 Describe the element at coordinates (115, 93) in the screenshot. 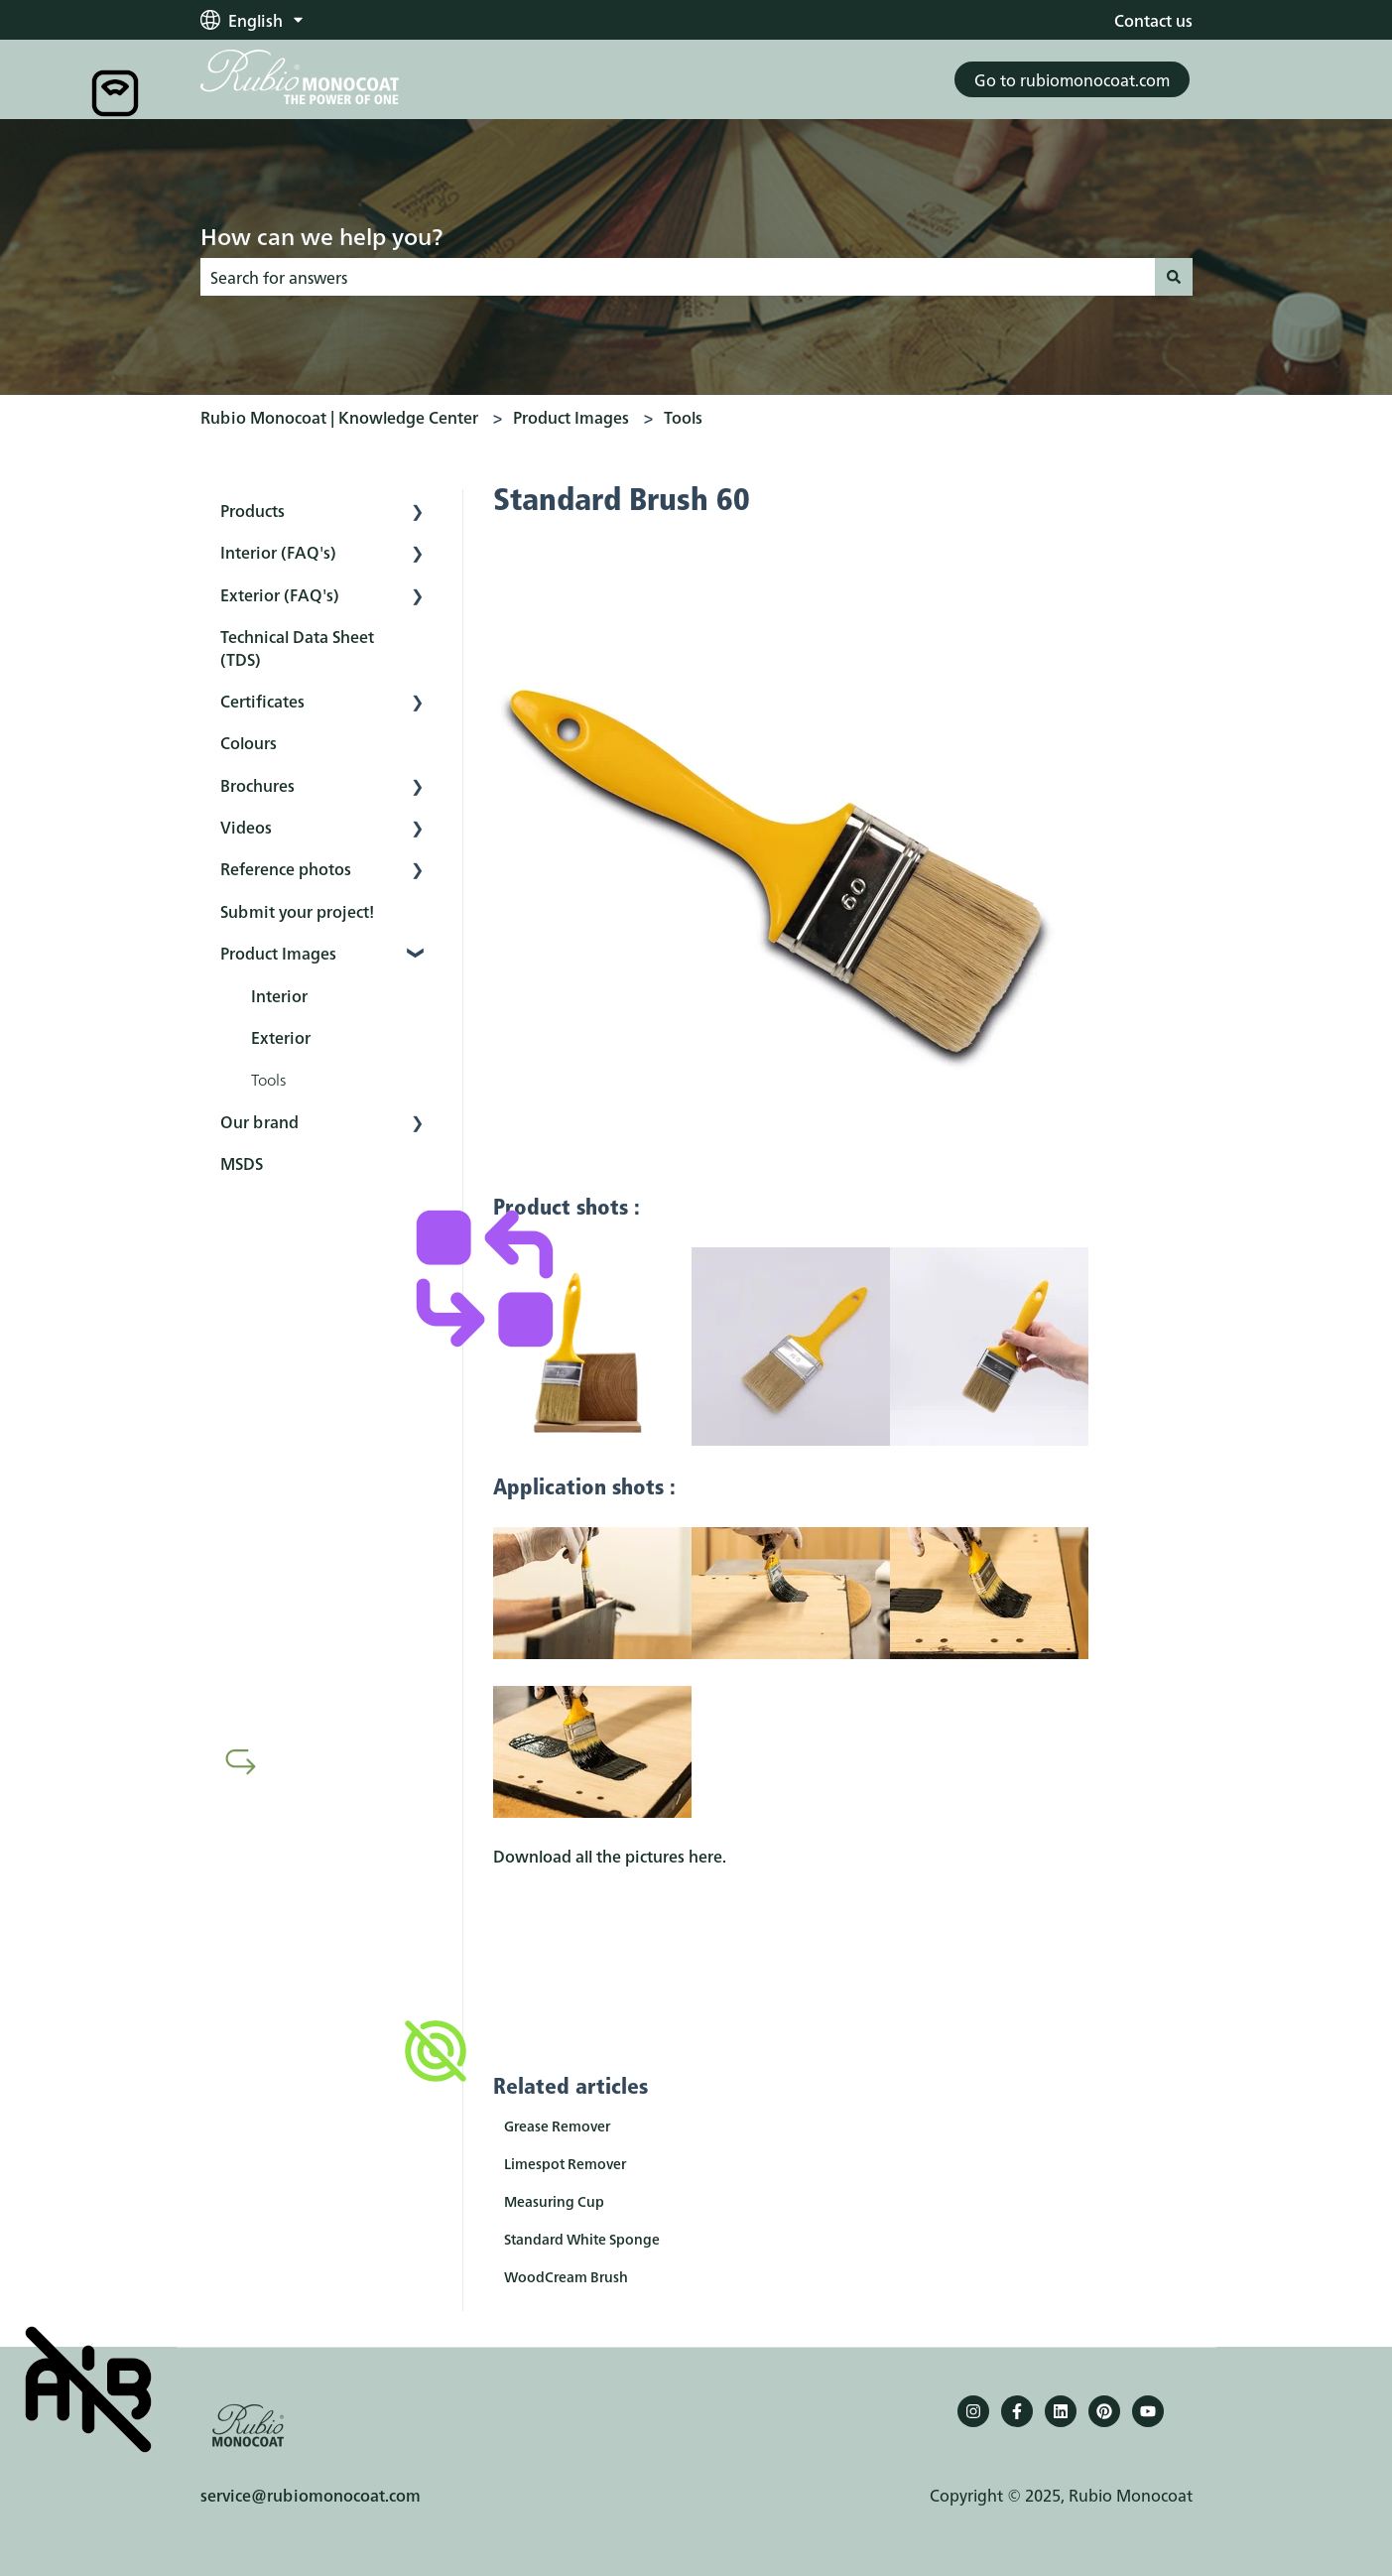

I see `view weight or measurement data` at that location.